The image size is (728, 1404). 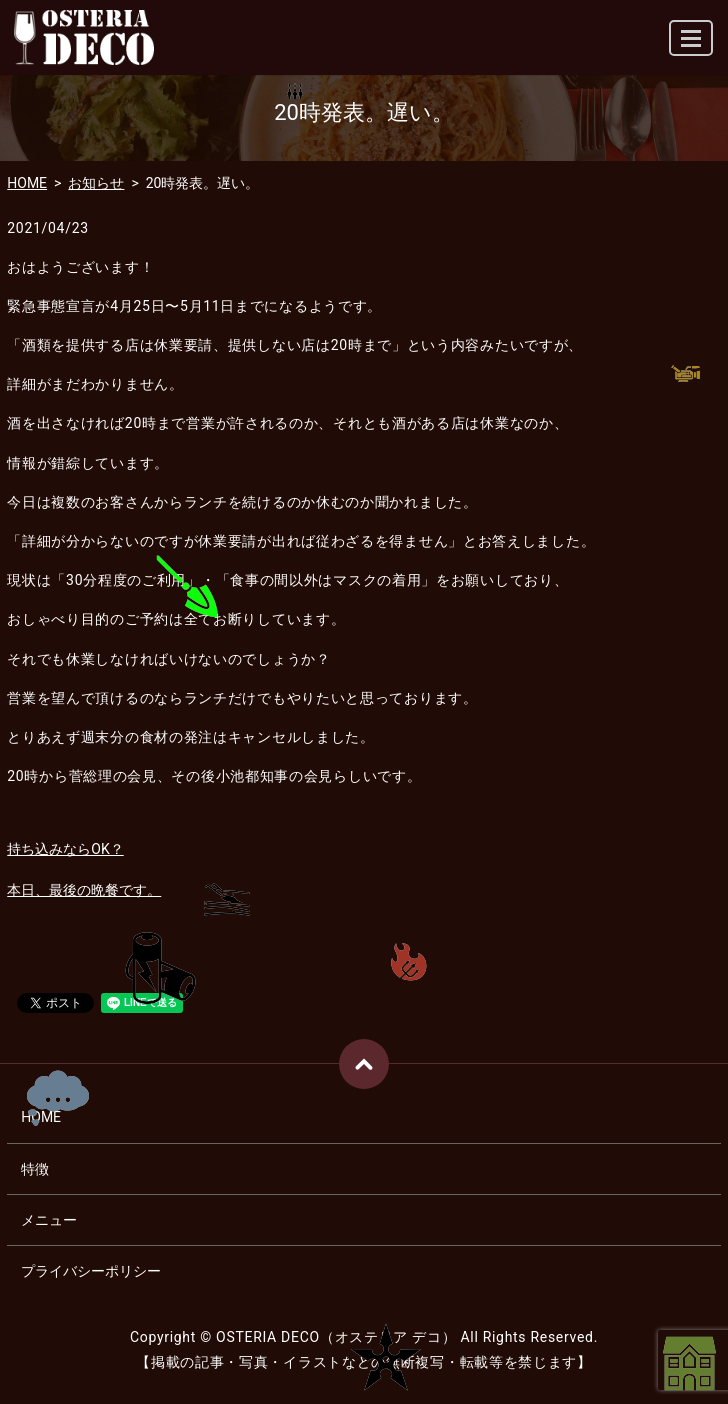 I want to click on downgrade team membership or plan tier, so click(x=295, y=91).